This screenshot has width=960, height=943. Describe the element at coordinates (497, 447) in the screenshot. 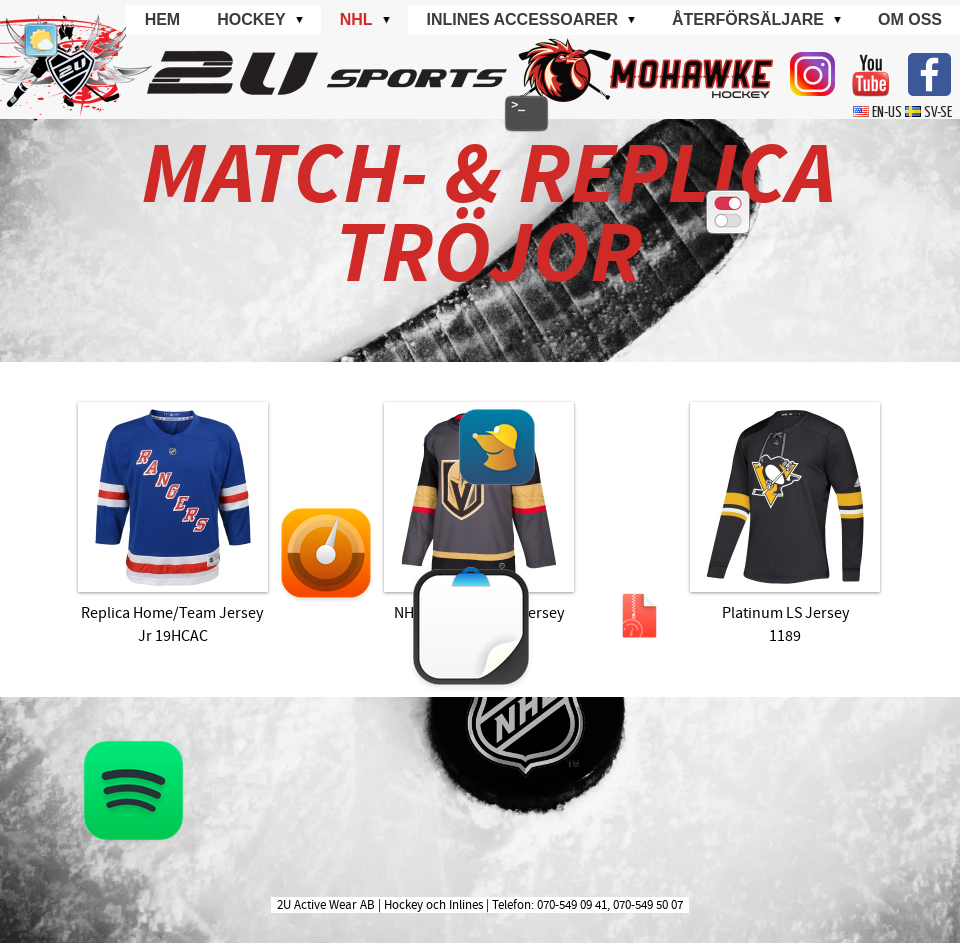

I see `open Mullvad VPN app` at that location.